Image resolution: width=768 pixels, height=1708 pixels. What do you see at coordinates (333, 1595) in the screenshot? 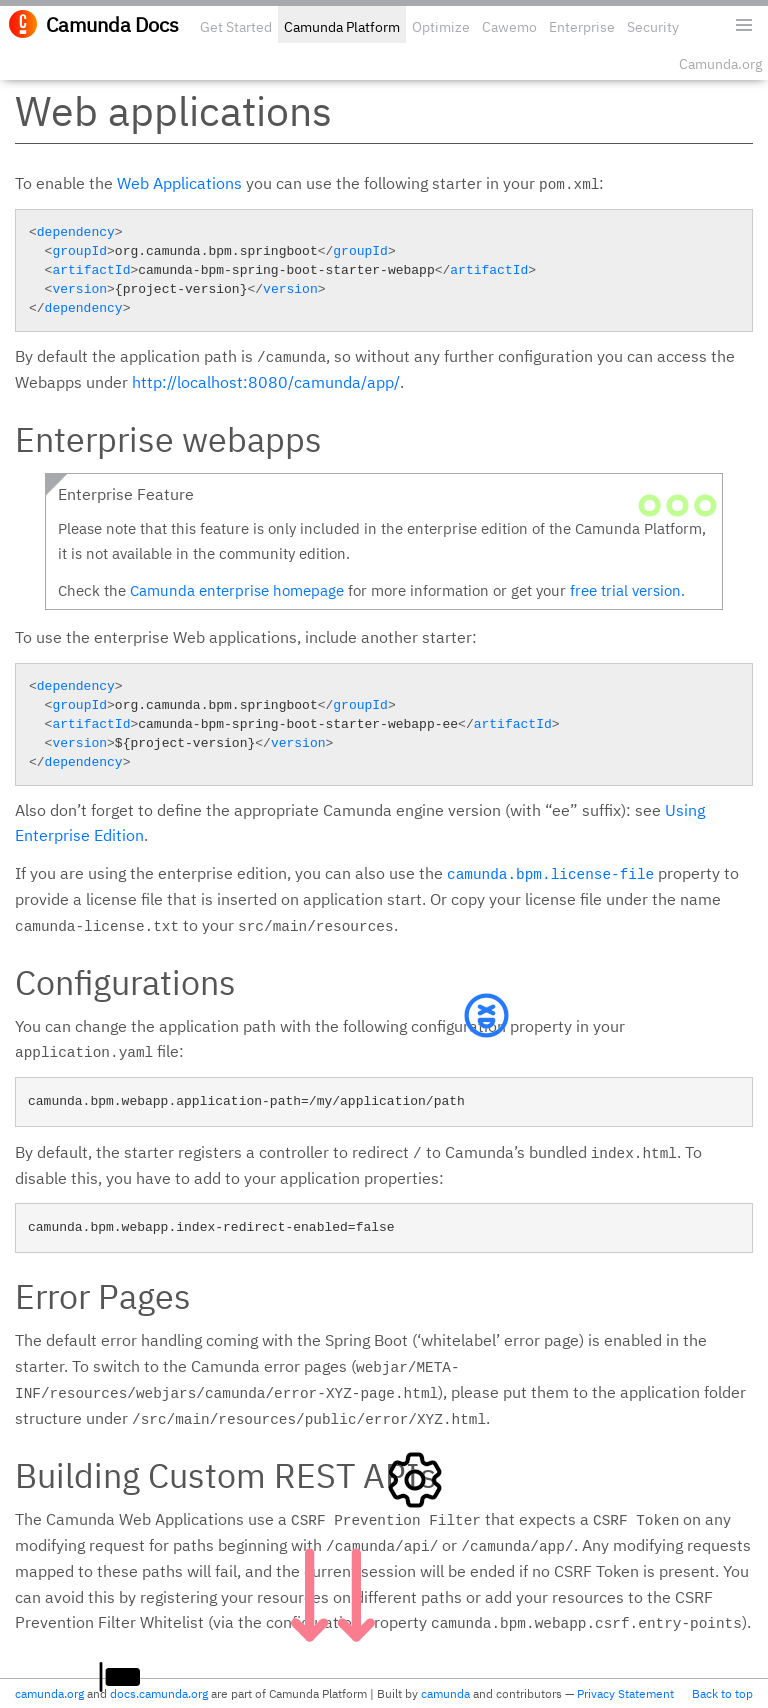
I see `download multiple items` at bounding box center [333, 1595].